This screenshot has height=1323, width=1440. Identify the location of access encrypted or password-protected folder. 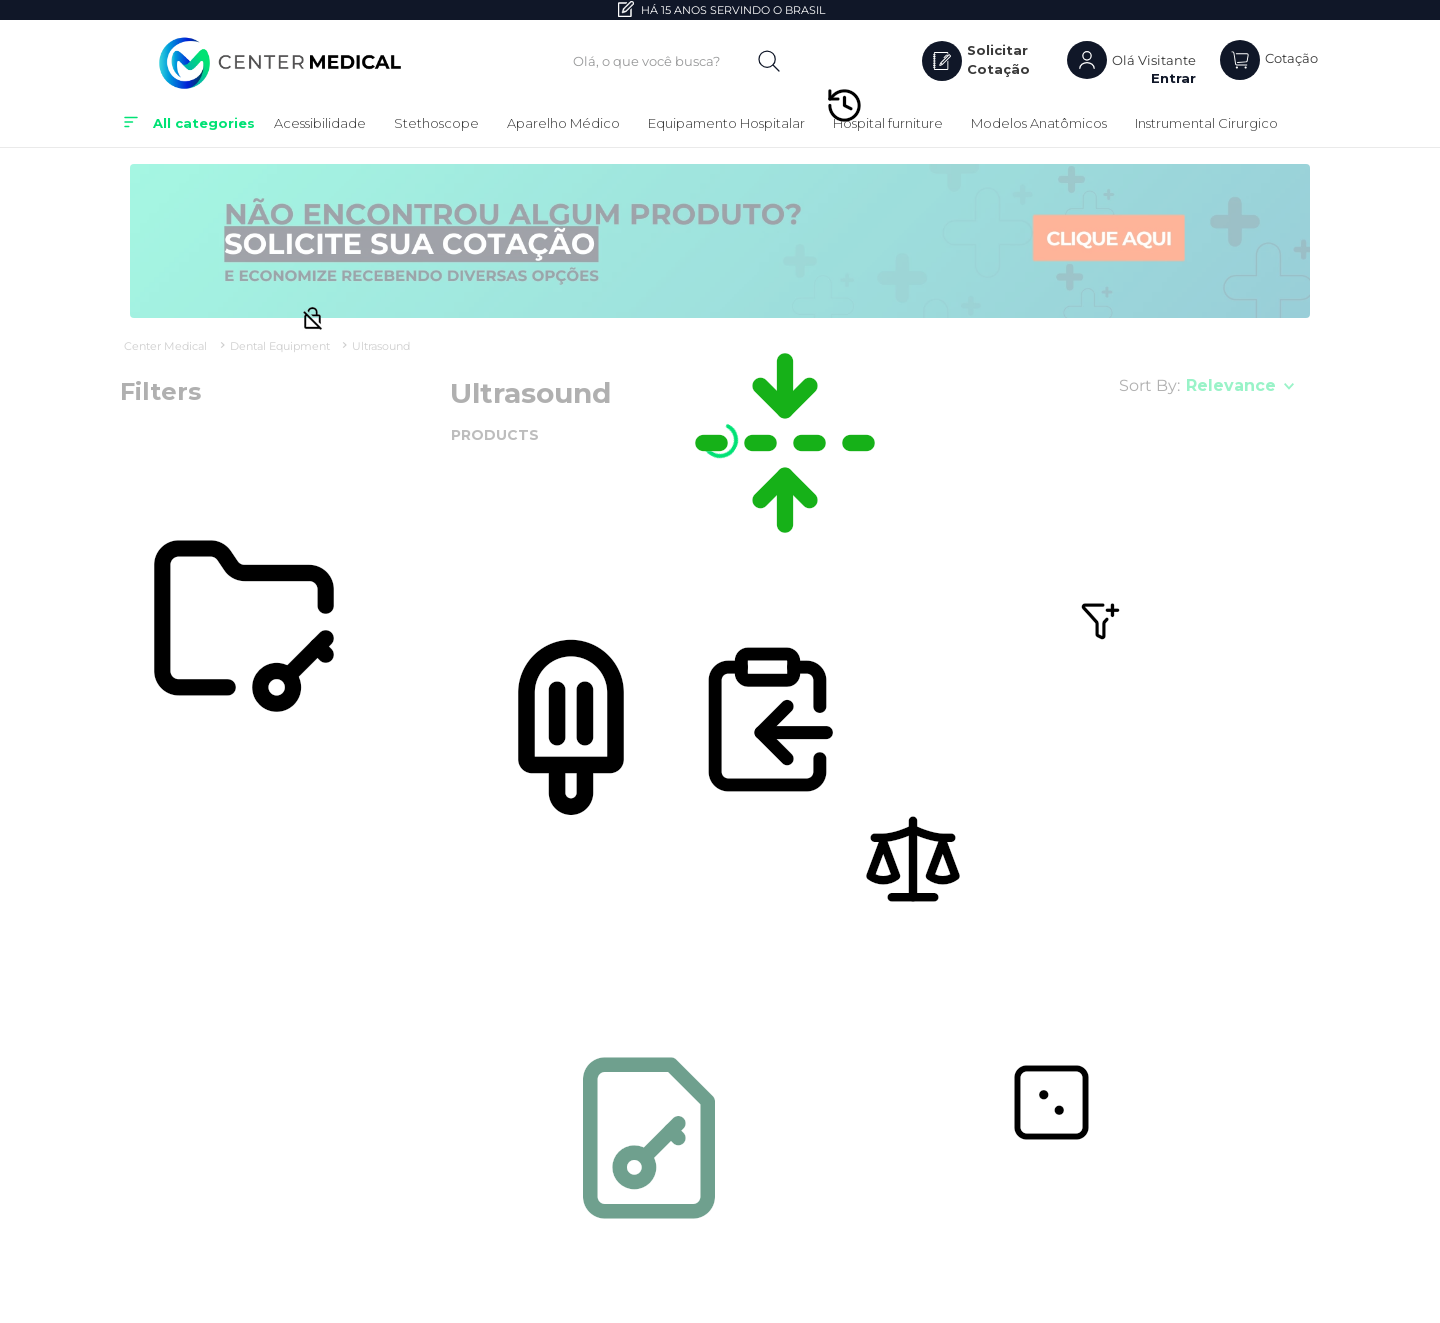
(244, 622).